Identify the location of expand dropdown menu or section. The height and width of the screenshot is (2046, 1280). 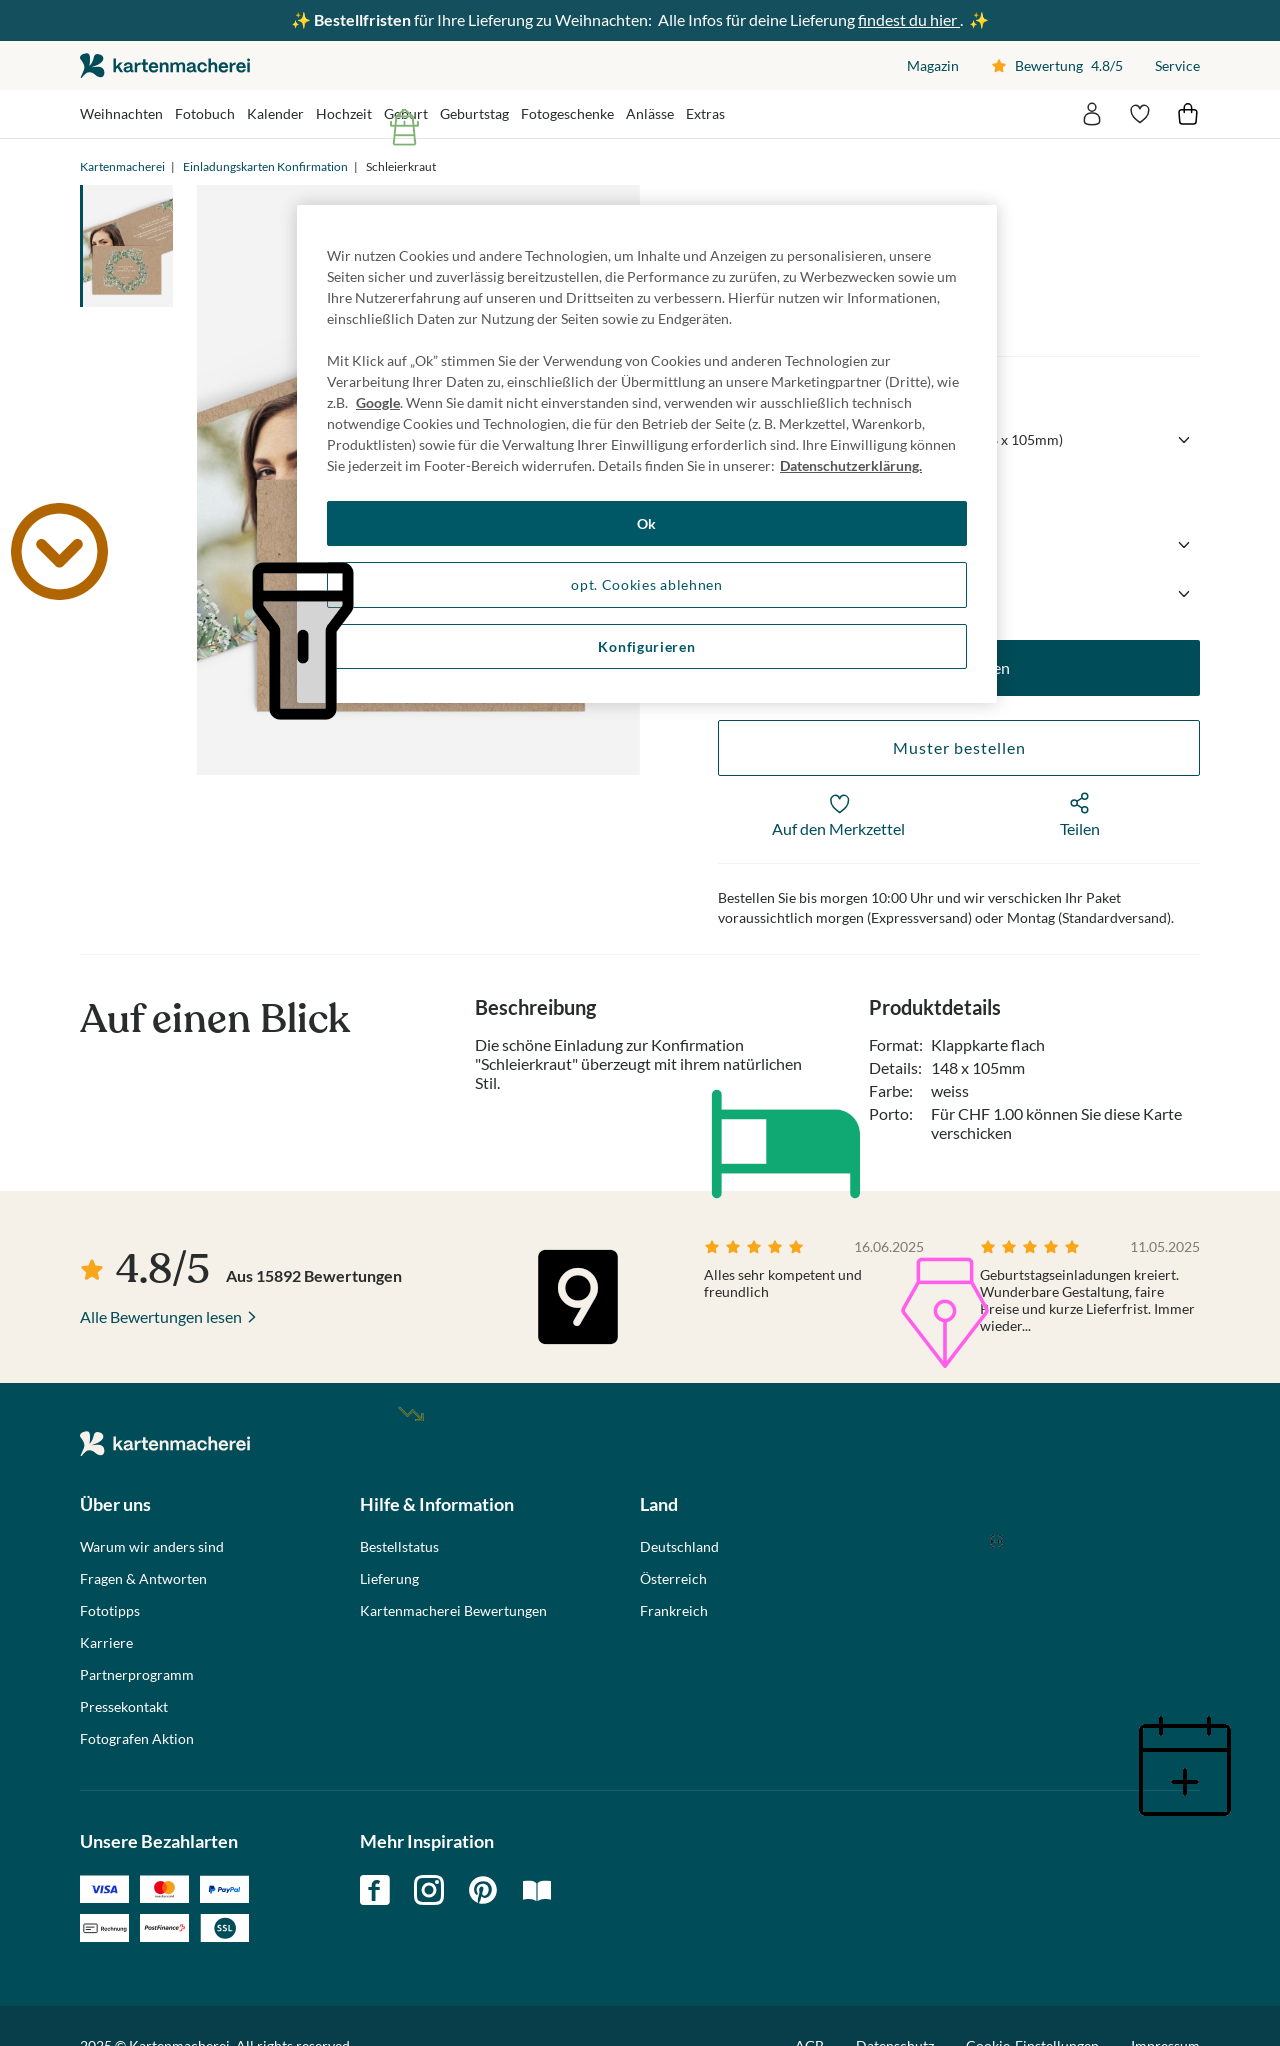
(59, 551).